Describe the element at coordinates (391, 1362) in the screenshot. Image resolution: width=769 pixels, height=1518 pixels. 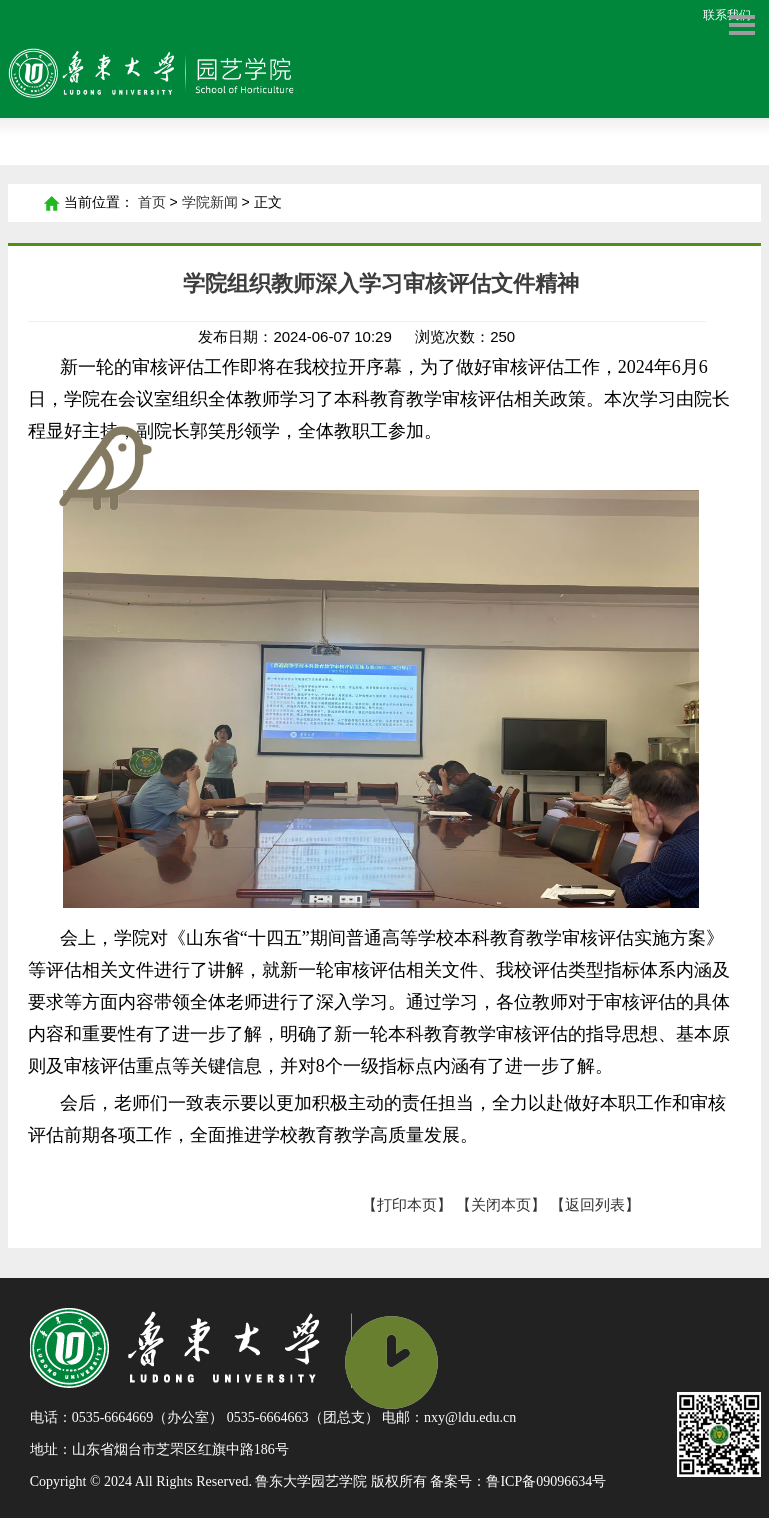
I see `indicates the current time or timestamp` at that location.